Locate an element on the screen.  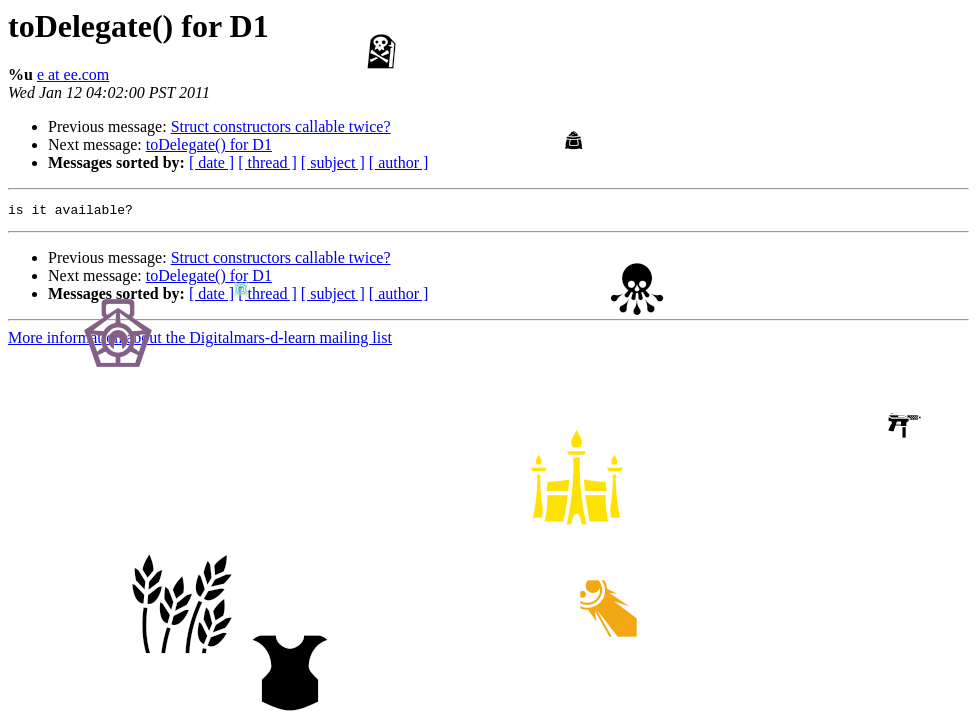
launch or throw a bowling ball in gameplay is located at coordinates (608, 608).